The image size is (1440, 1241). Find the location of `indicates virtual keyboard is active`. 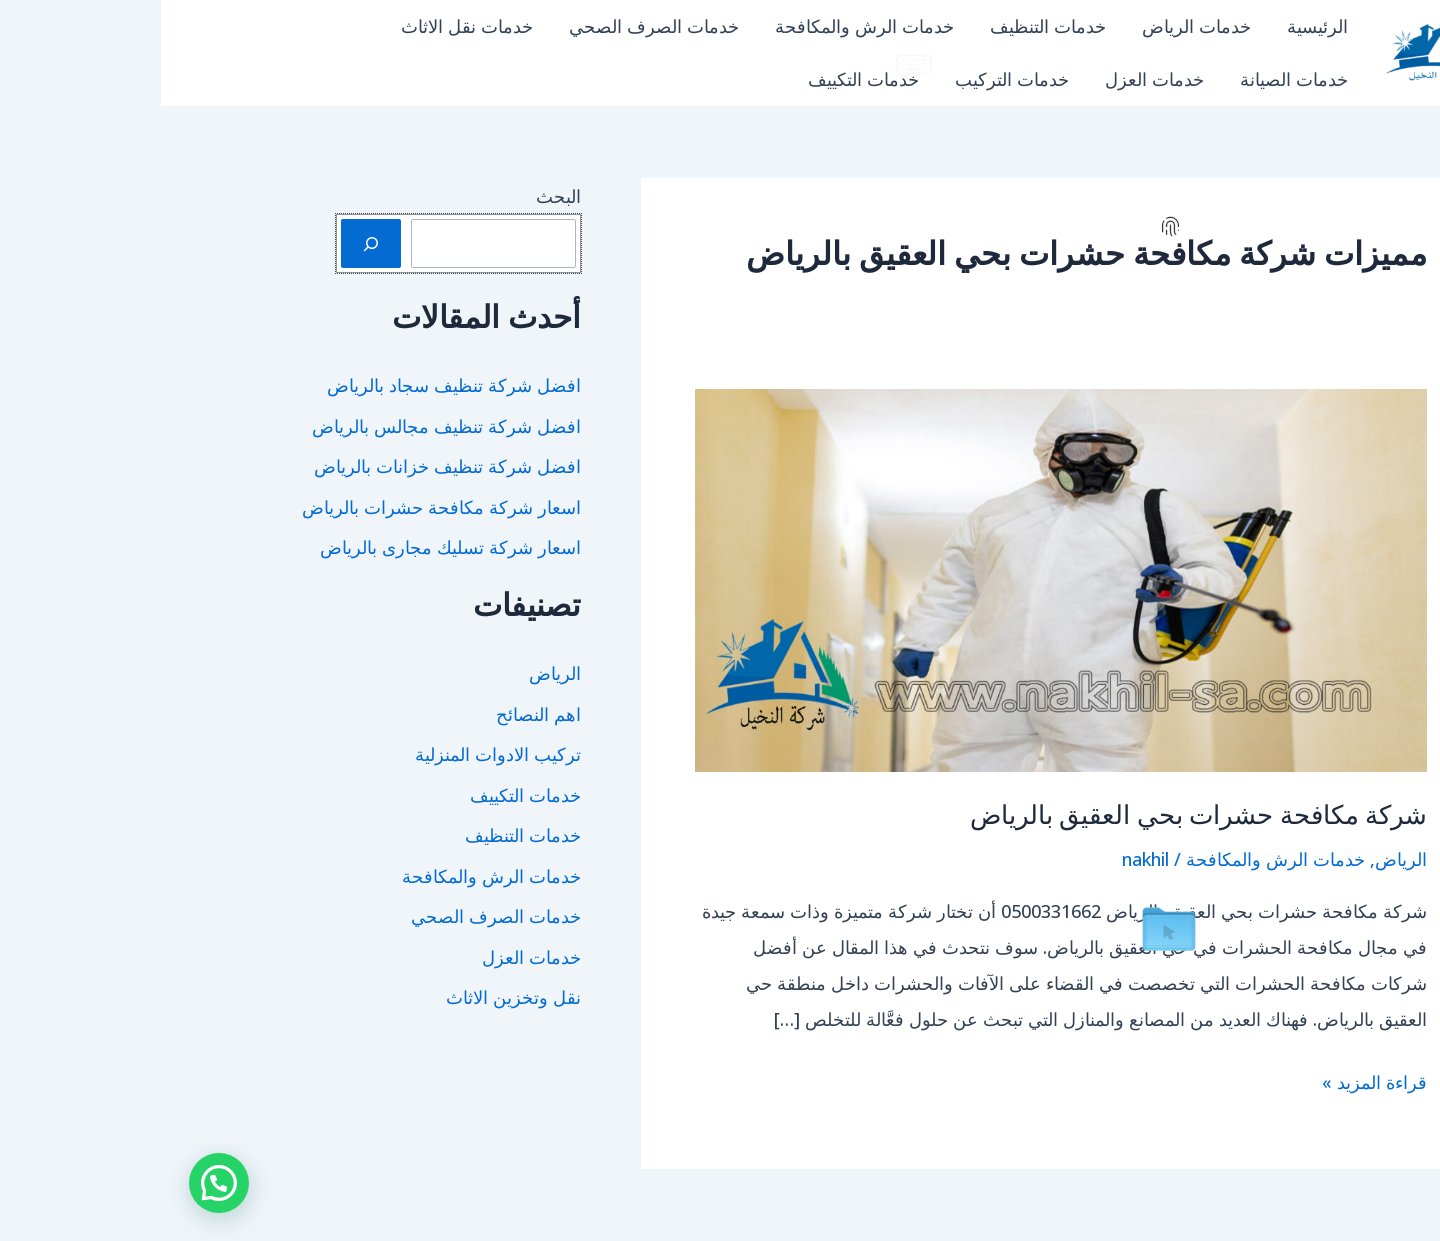

indicates virtual keyboard is active is located at coordinates (914, 67).